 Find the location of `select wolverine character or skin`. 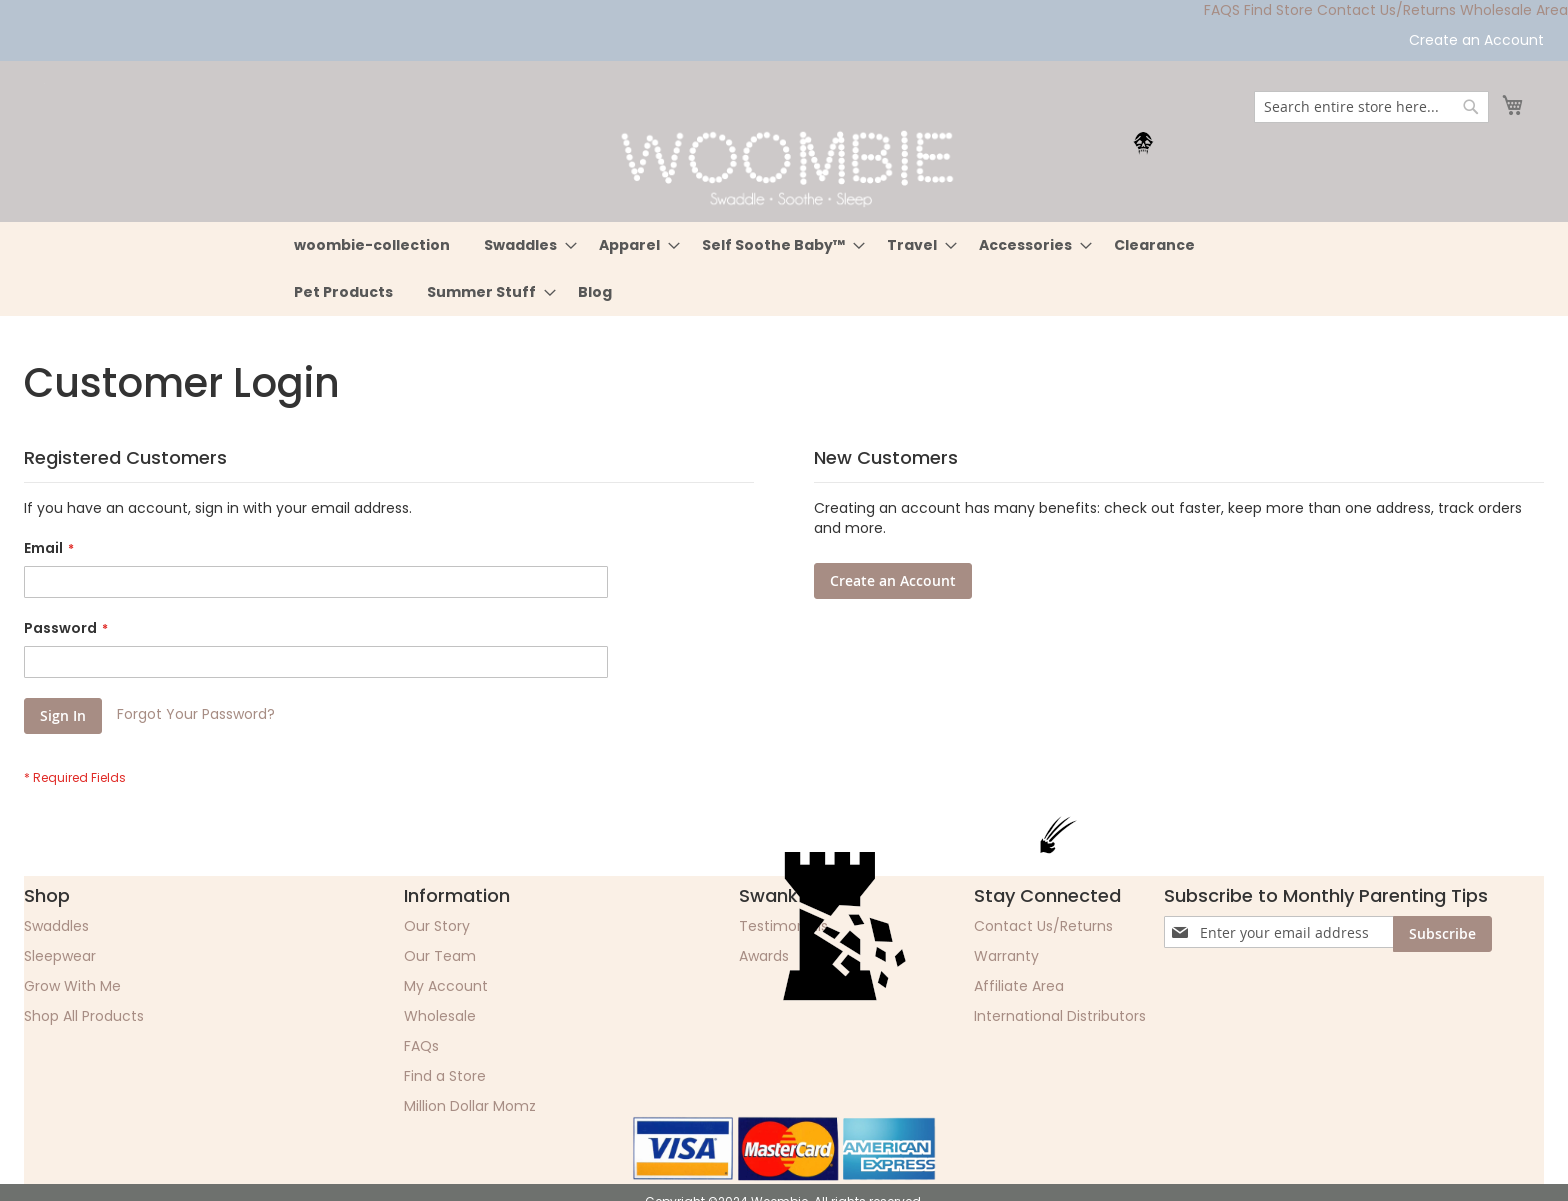

select wolverine character or skin is located at coordinates (1059, 834).